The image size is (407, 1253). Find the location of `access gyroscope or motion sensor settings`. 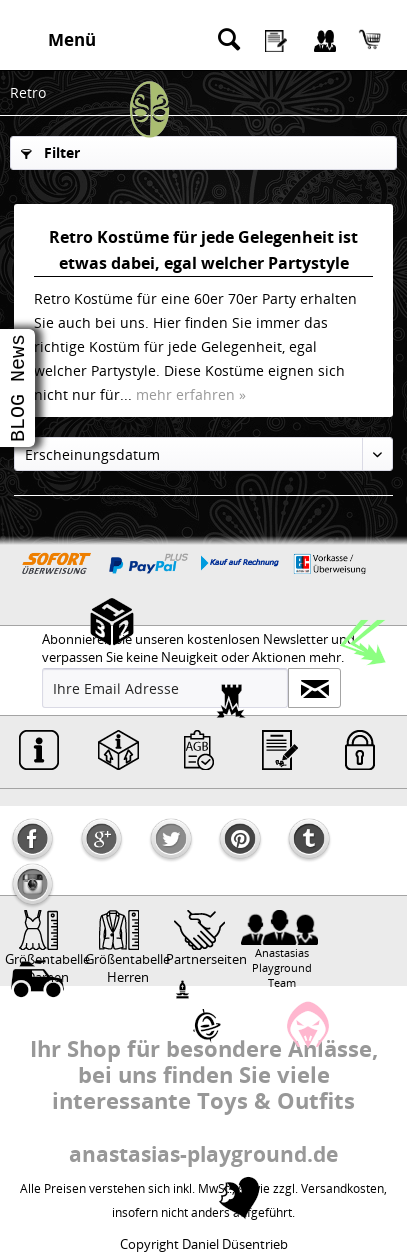

access gyroscope or motion sensor settings is located at coordinates (207, 1026).